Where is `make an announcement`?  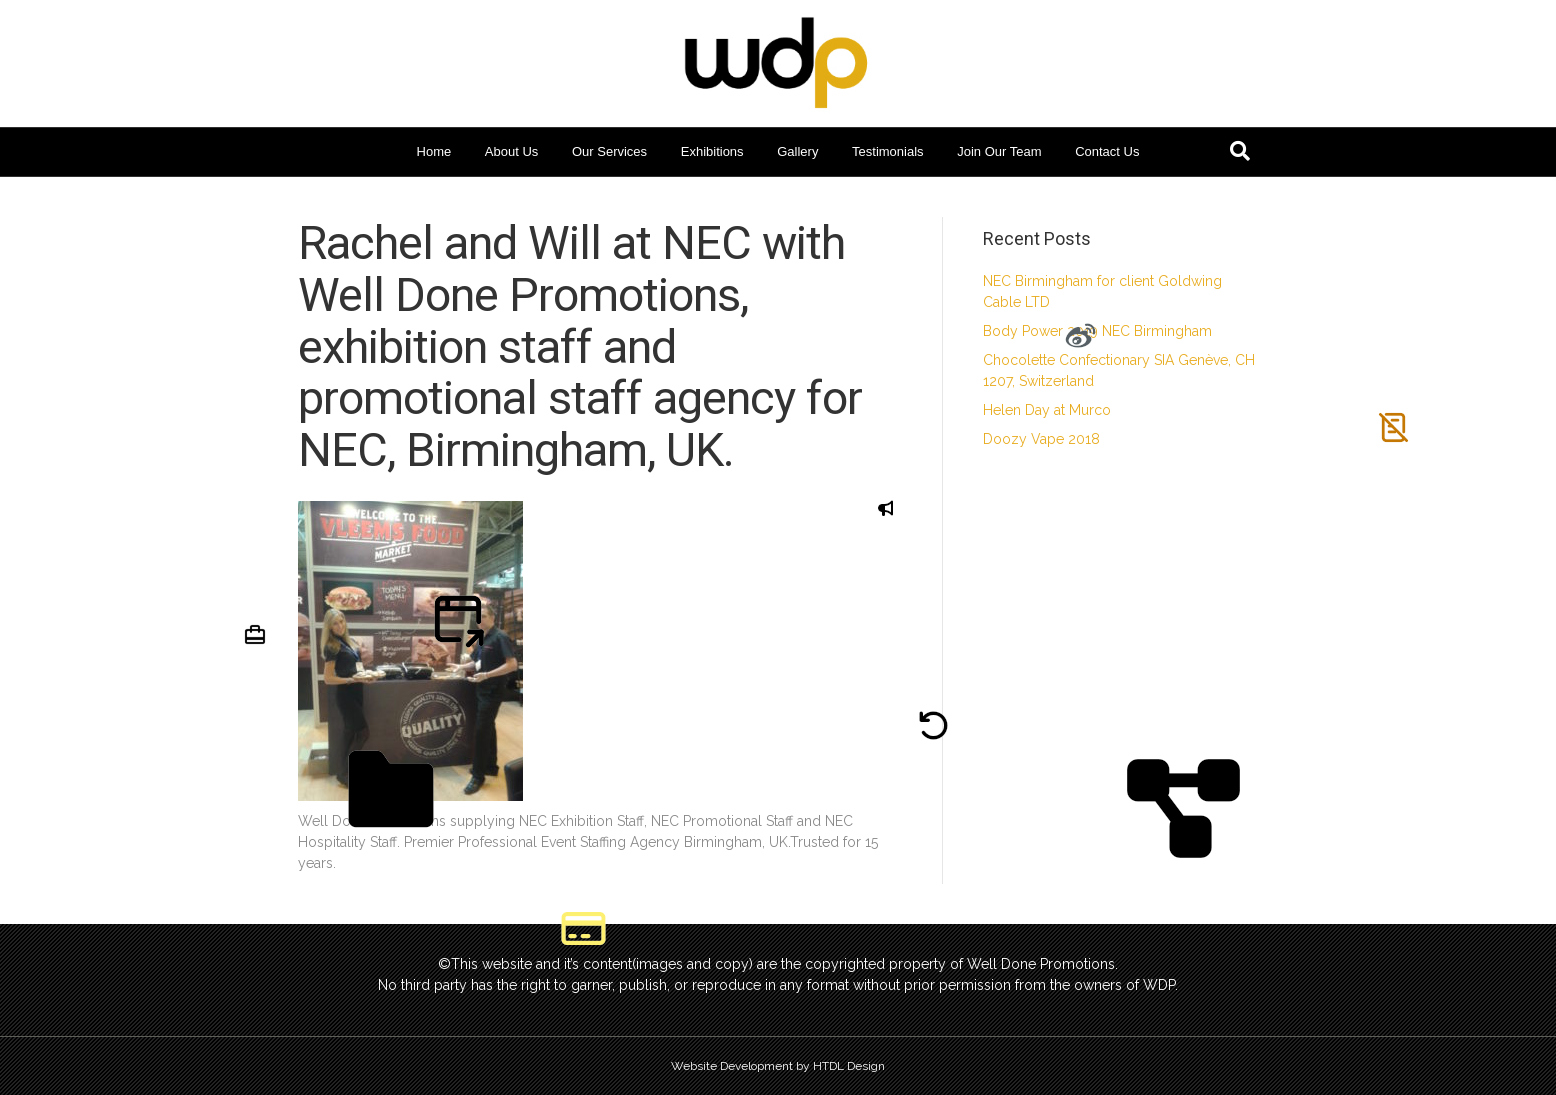 make an announcement is located at coordinates (886, 508).